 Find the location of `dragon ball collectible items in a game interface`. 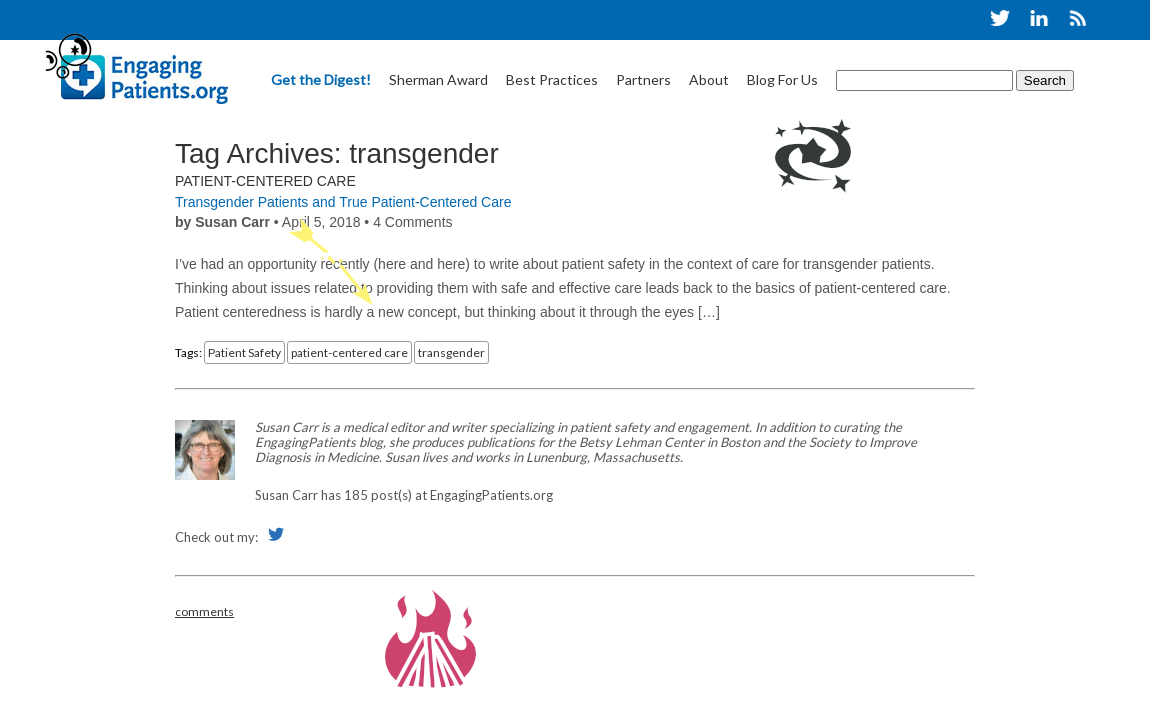

dragon ball collectible items in a game interface is located at coordinates (68, 56).